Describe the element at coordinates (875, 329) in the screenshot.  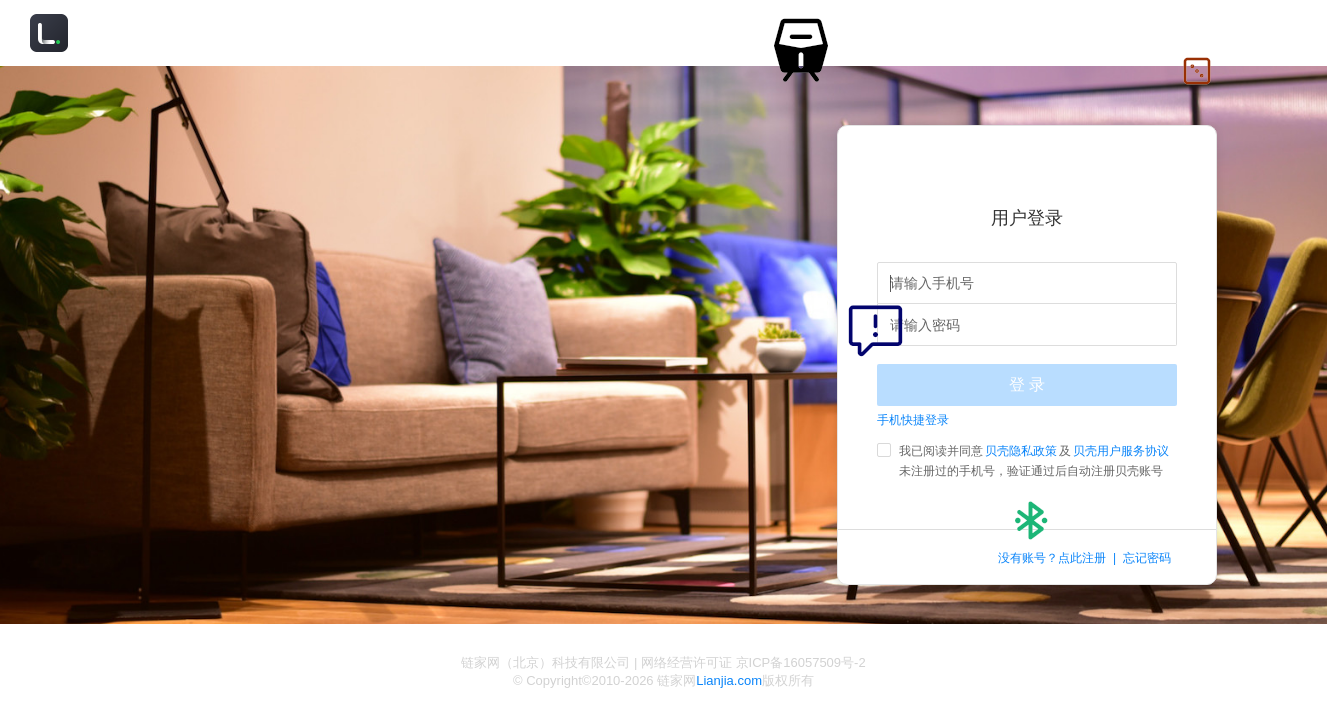
I see `report an issue or problem` at that location.